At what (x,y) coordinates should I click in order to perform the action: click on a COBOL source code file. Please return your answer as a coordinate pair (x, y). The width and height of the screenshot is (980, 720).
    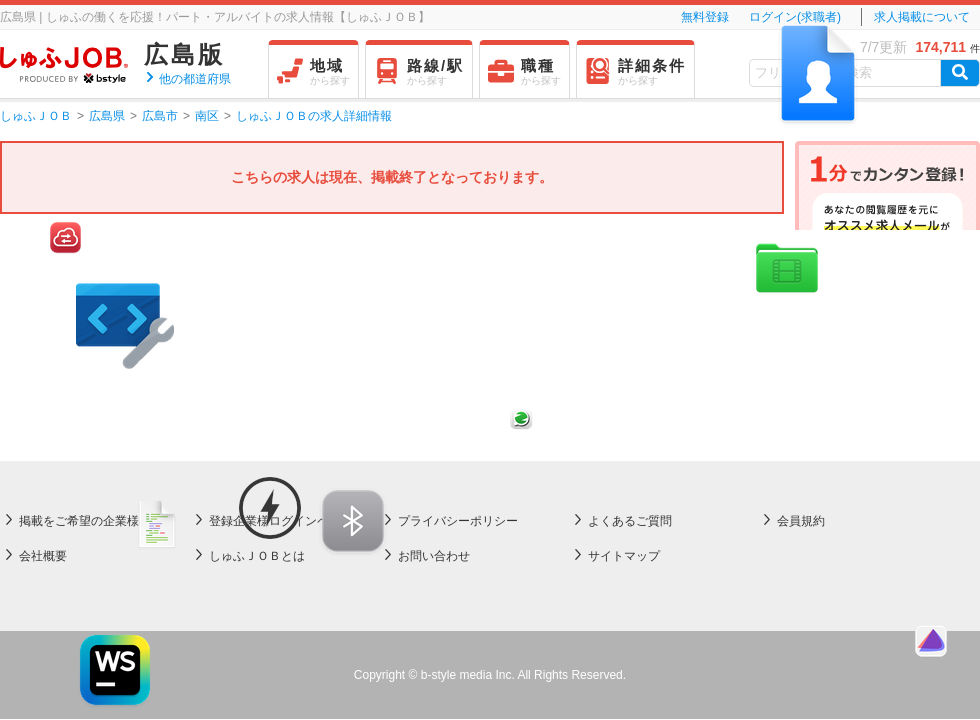
    Looking at the image, I should click on (157, 525).